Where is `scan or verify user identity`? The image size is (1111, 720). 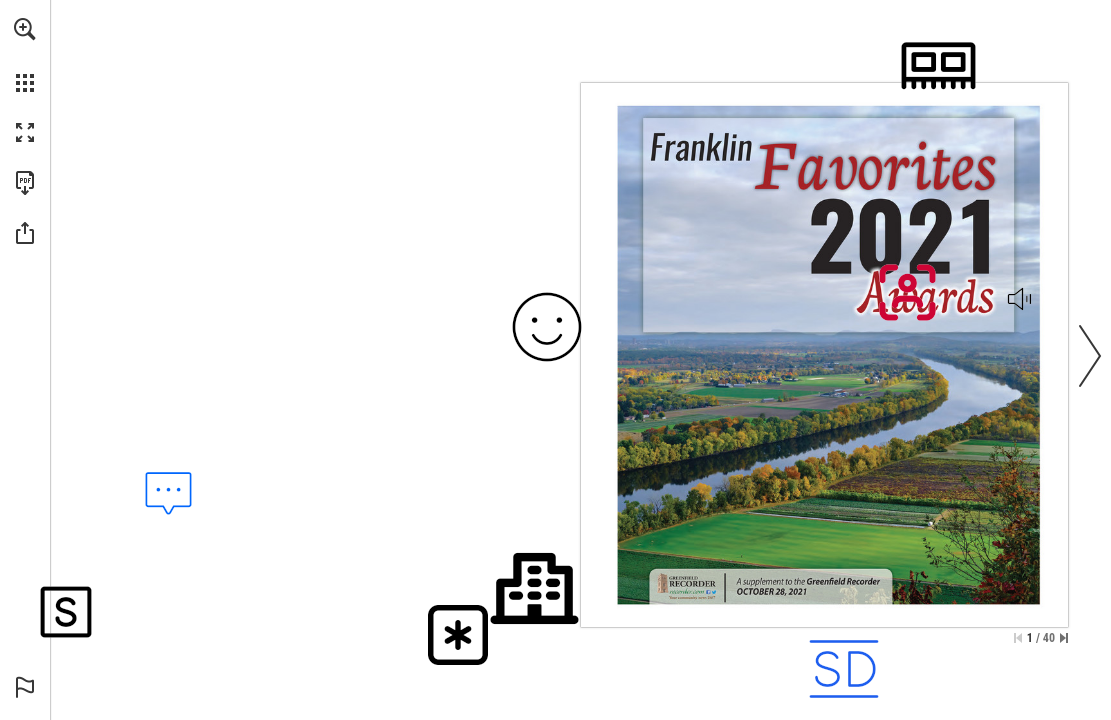
scan or verify user identity is located at coordinates (907, 292).